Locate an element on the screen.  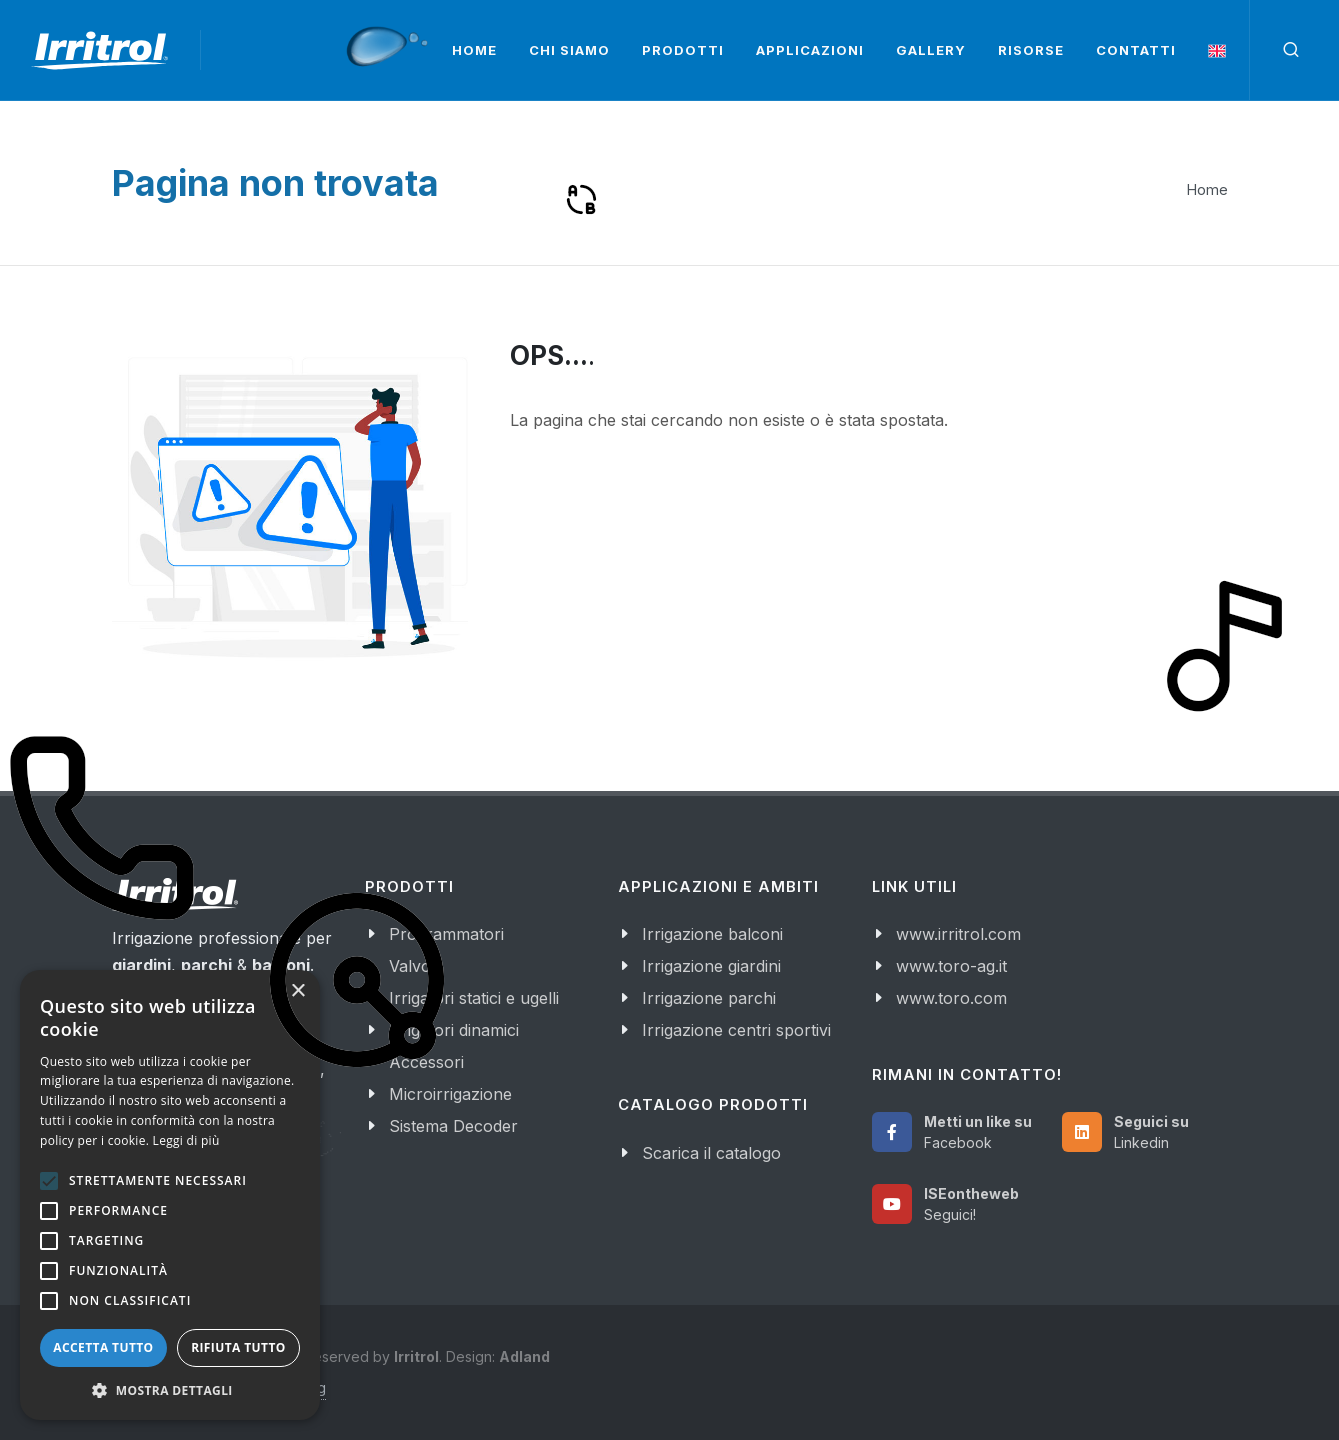
adjust search radius or distance is located at coordinates (357, 980).